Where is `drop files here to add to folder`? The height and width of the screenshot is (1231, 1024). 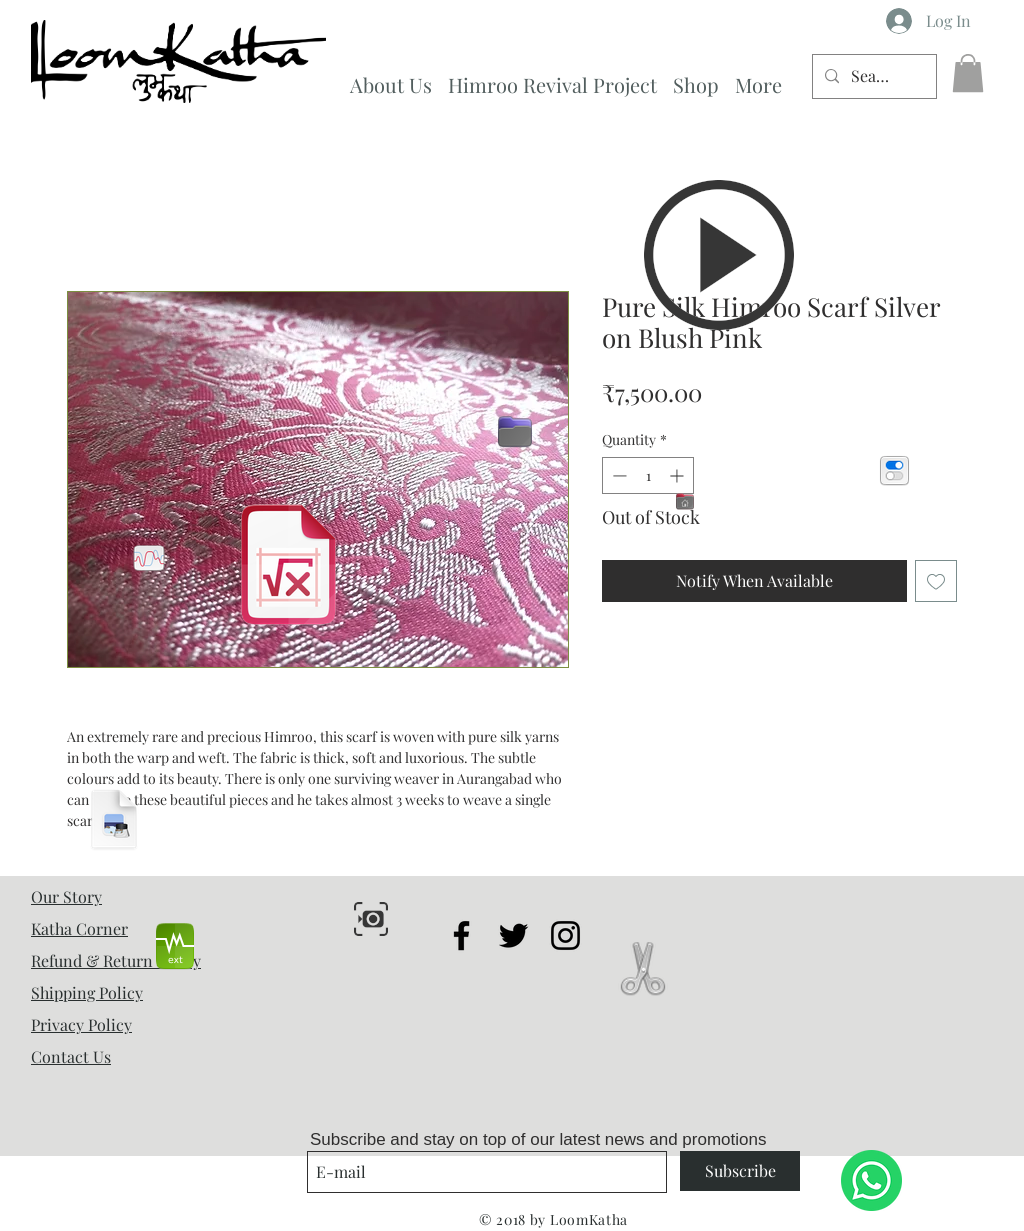 drop files here to add to folder is located at coordinates (515, 431).